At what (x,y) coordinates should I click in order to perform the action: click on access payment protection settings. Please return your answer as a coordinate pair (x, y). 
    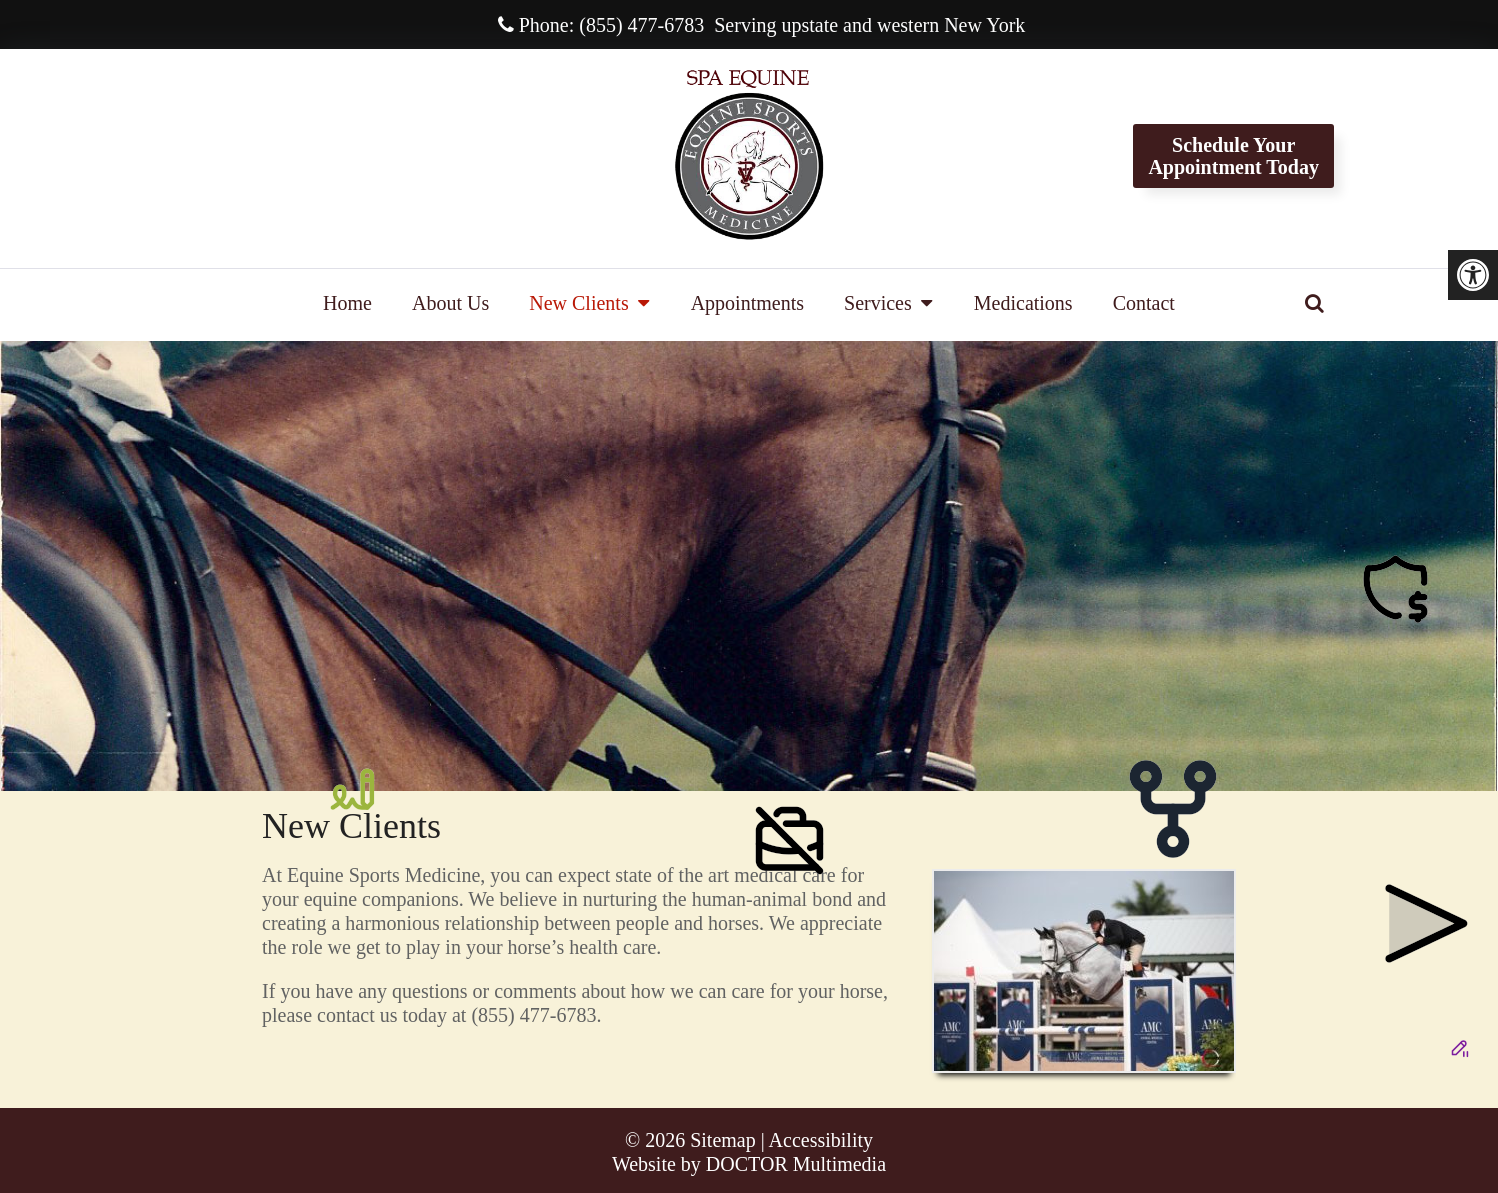
    Looking at the image, I should click on (1395, 587).